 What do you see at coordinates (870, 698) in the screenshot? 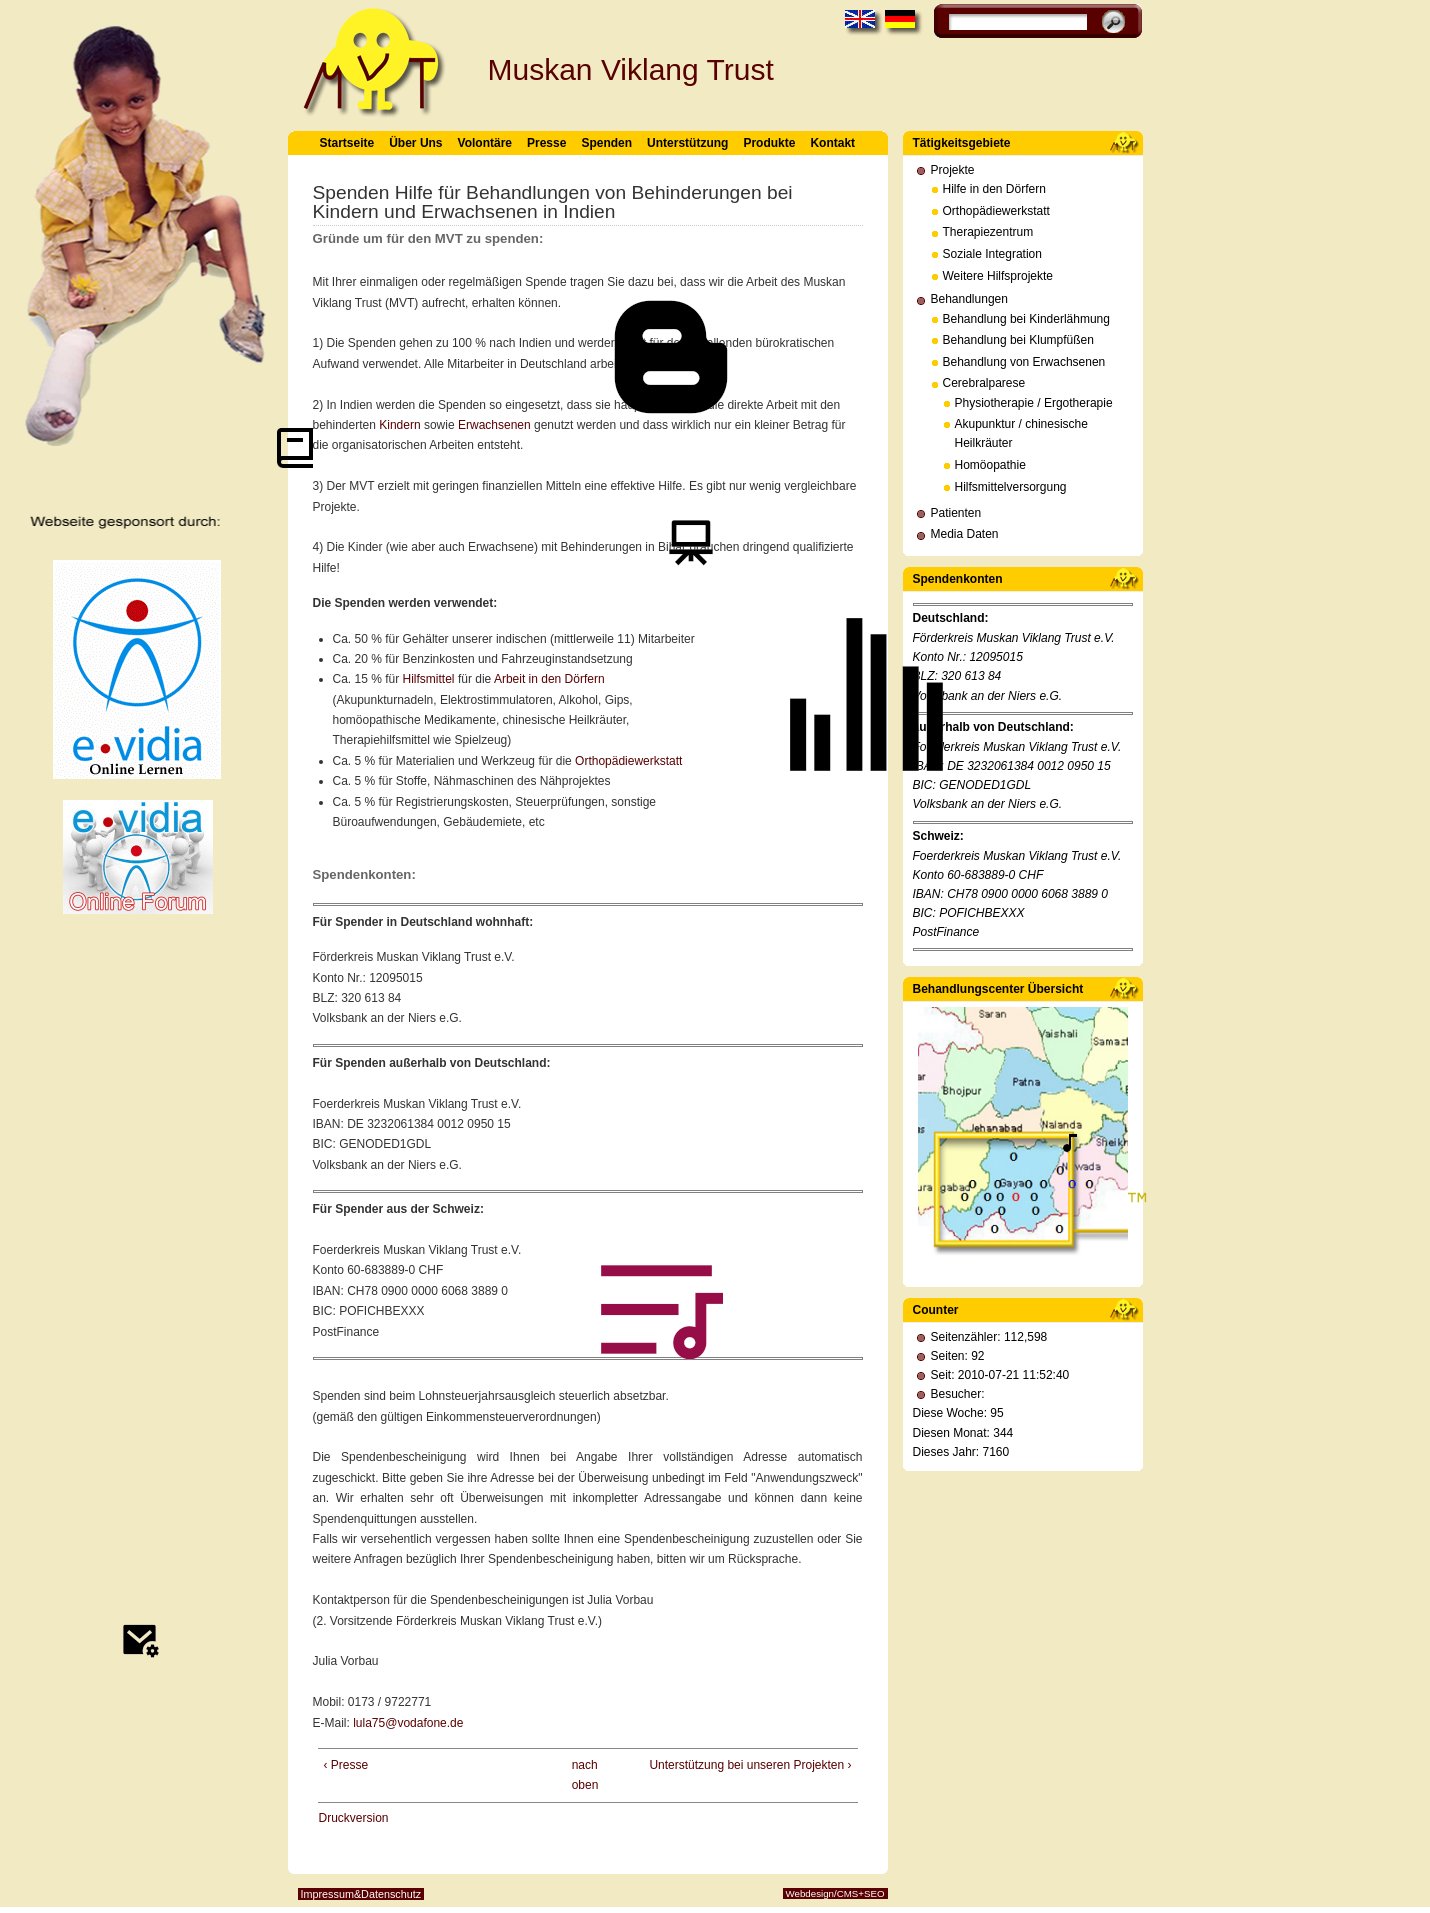
I see `view grouped bar chart data` at bounding box center [870, 698].